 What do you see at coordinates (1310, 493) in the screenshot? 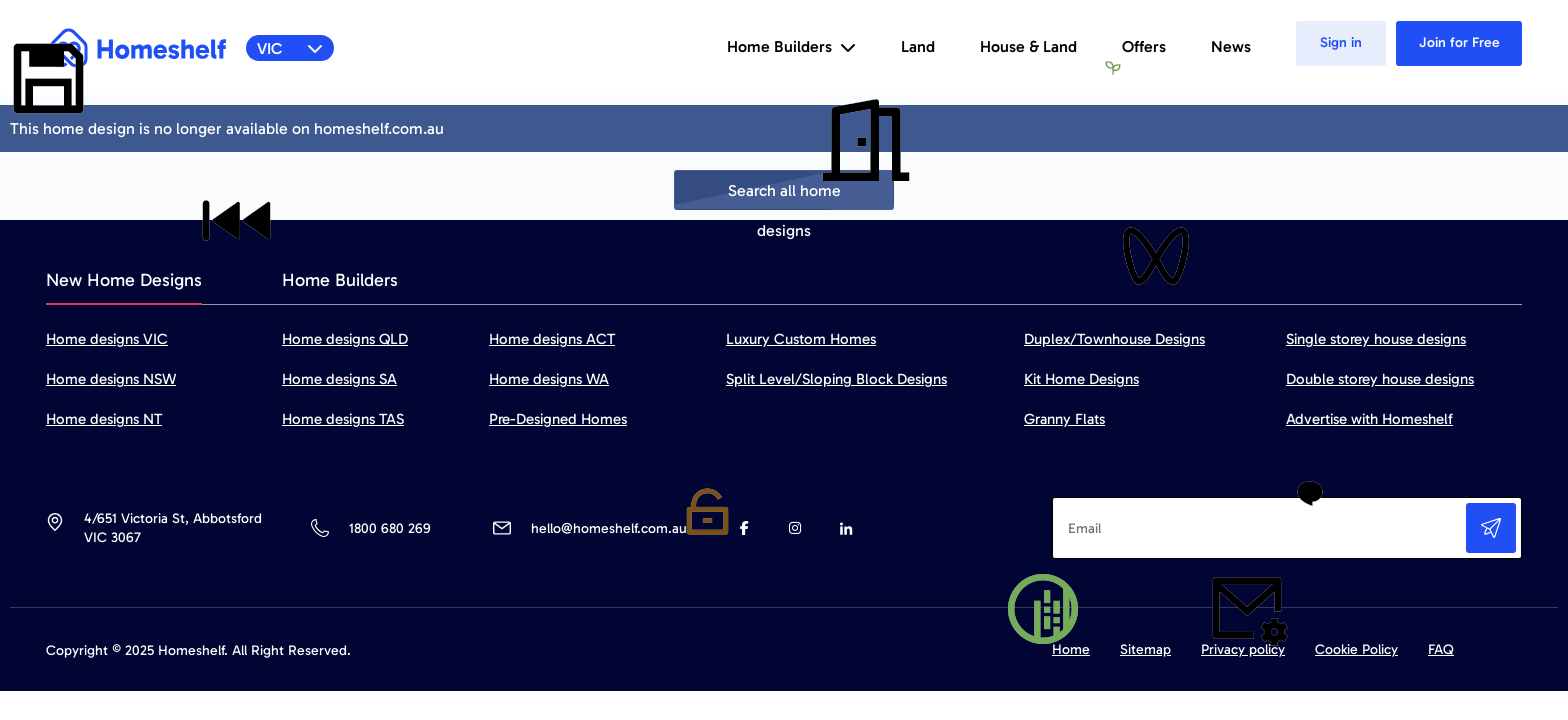
I see `open chat or messaging` at bounding box center [1310, 493].